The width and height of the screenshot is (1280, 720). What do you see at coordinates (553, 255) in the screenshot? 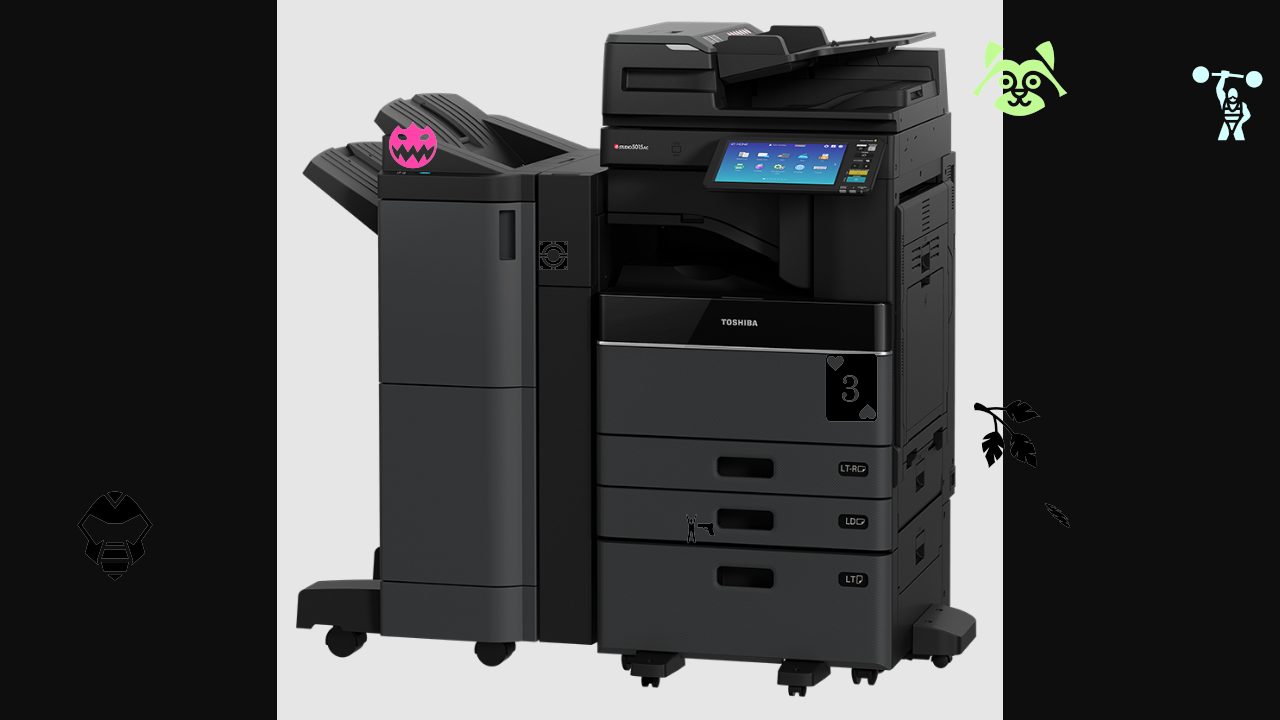
I see `center or focus on a target` at bounding box center [553, 255].